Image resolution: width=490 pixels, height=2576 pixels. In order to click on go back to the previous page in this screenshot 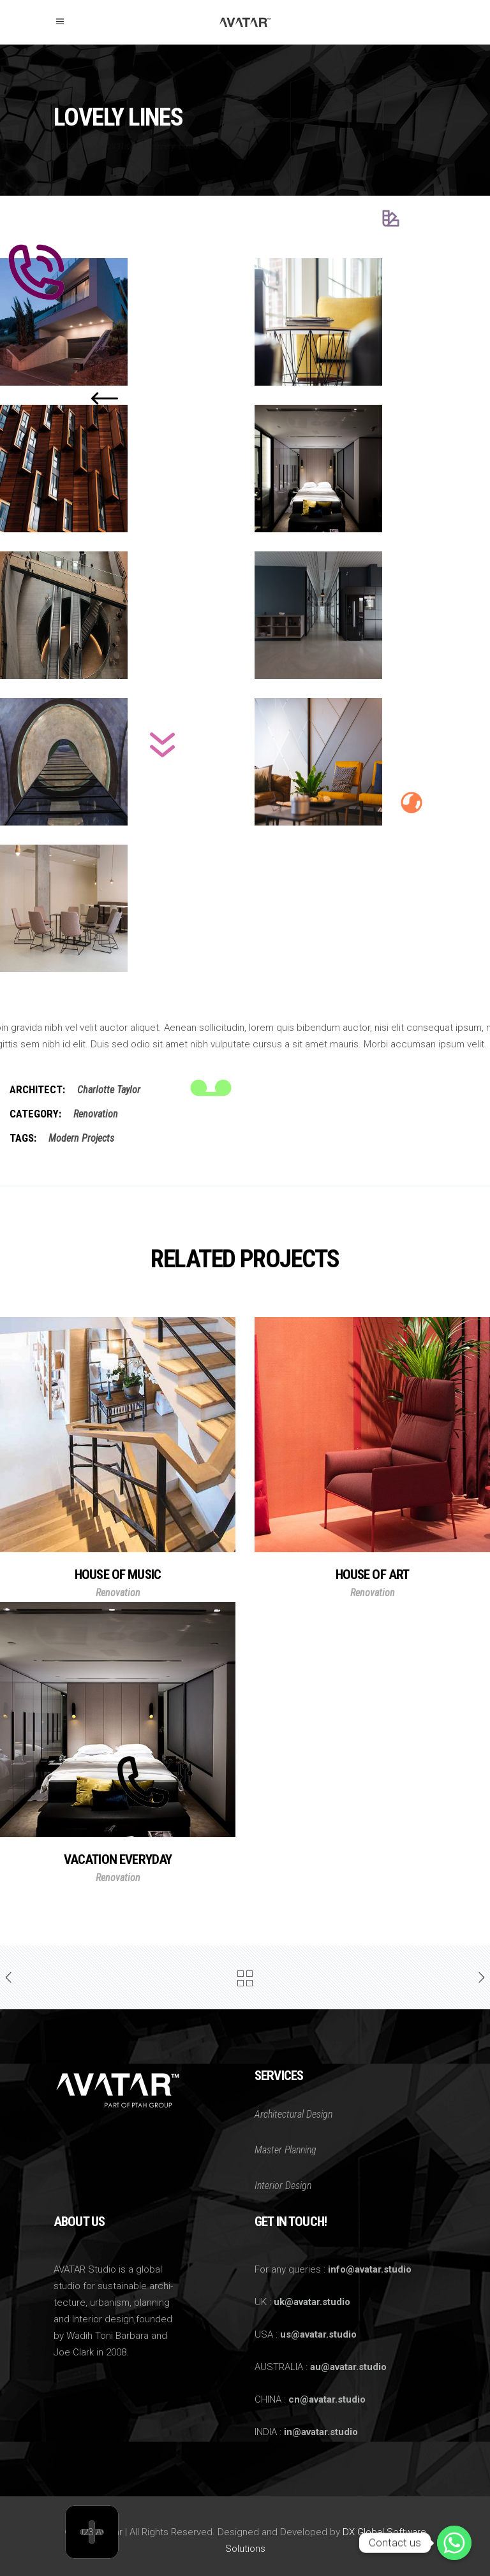, I will do `click(105, 398)`.